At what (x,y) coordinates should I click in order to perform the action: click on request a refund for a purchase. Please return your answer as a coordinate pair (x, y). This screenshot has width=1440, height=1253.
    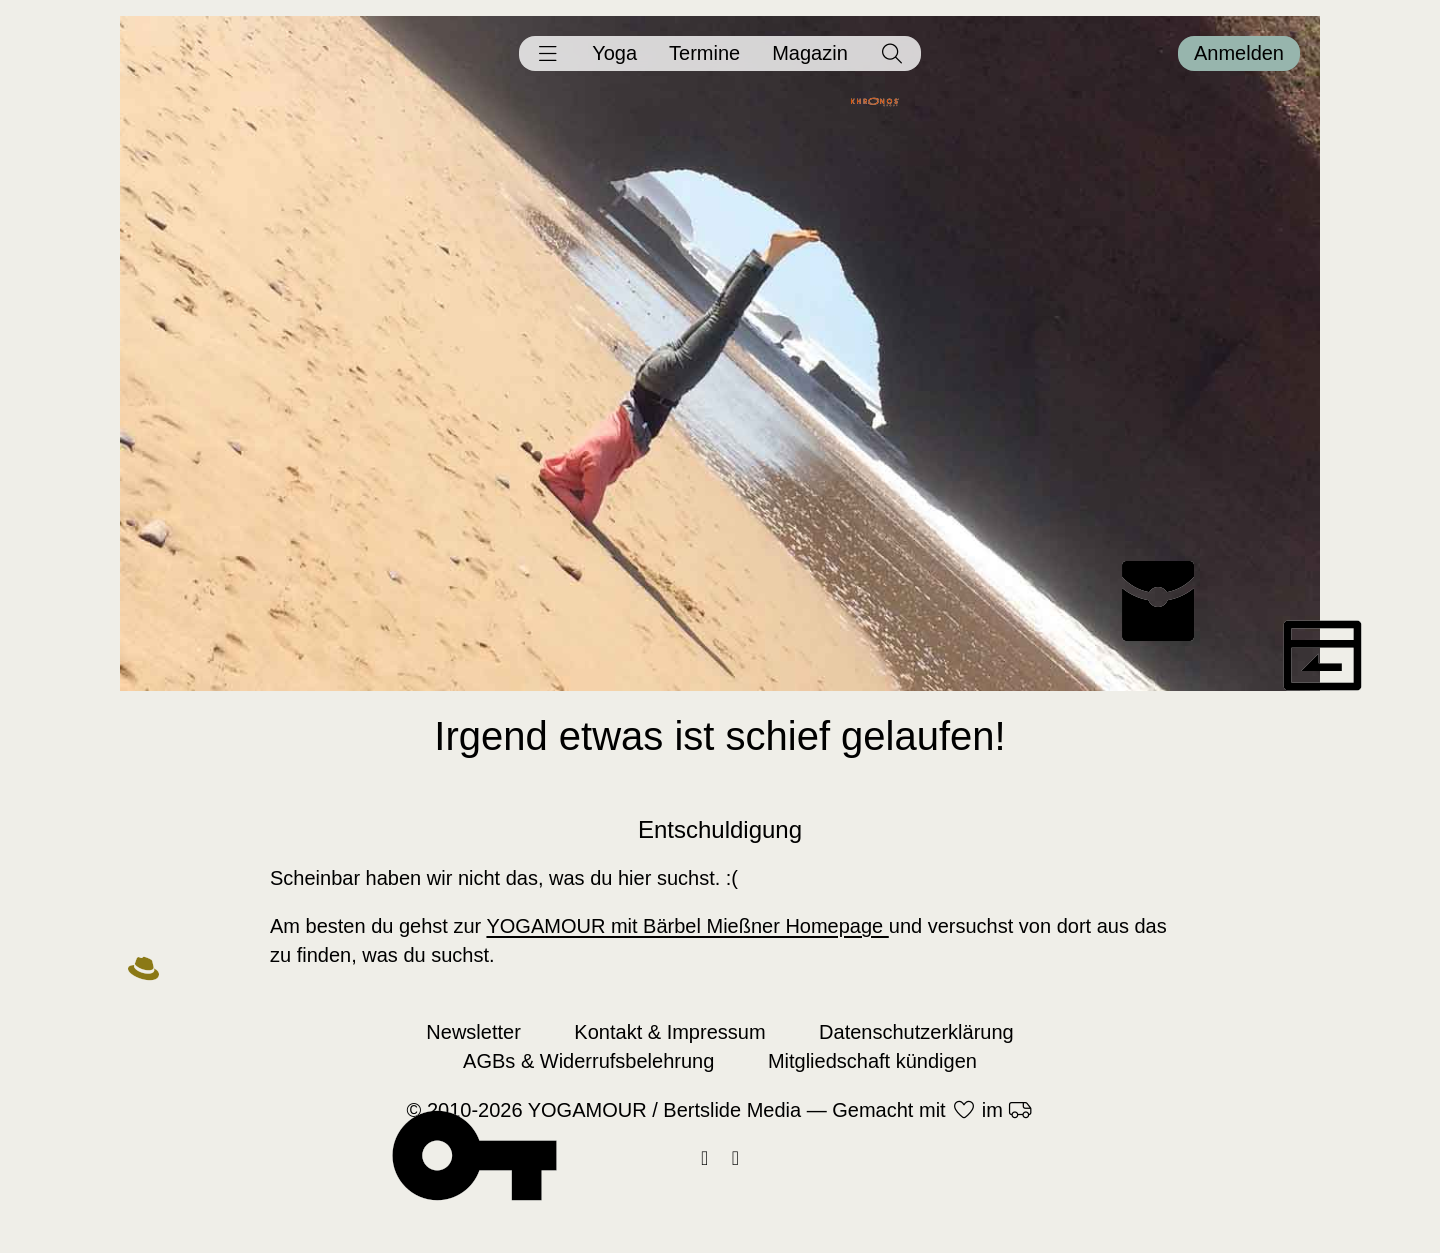
    Looking at the image, I should click on (1322, 655).